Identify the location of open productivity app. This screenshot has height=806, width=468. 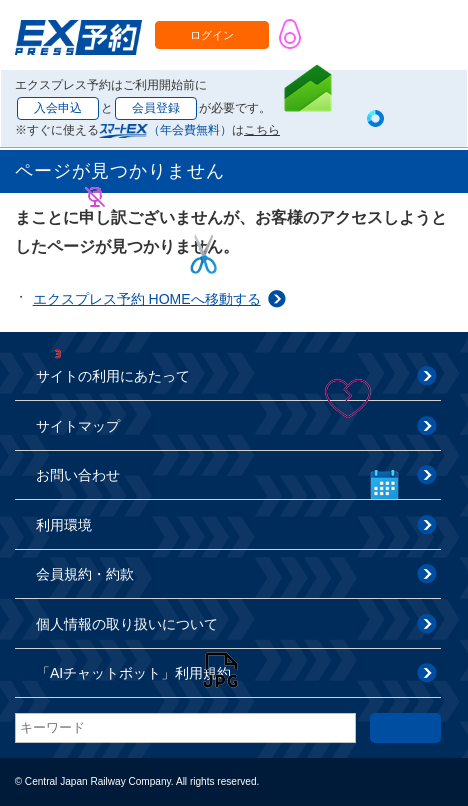
(375, 118).